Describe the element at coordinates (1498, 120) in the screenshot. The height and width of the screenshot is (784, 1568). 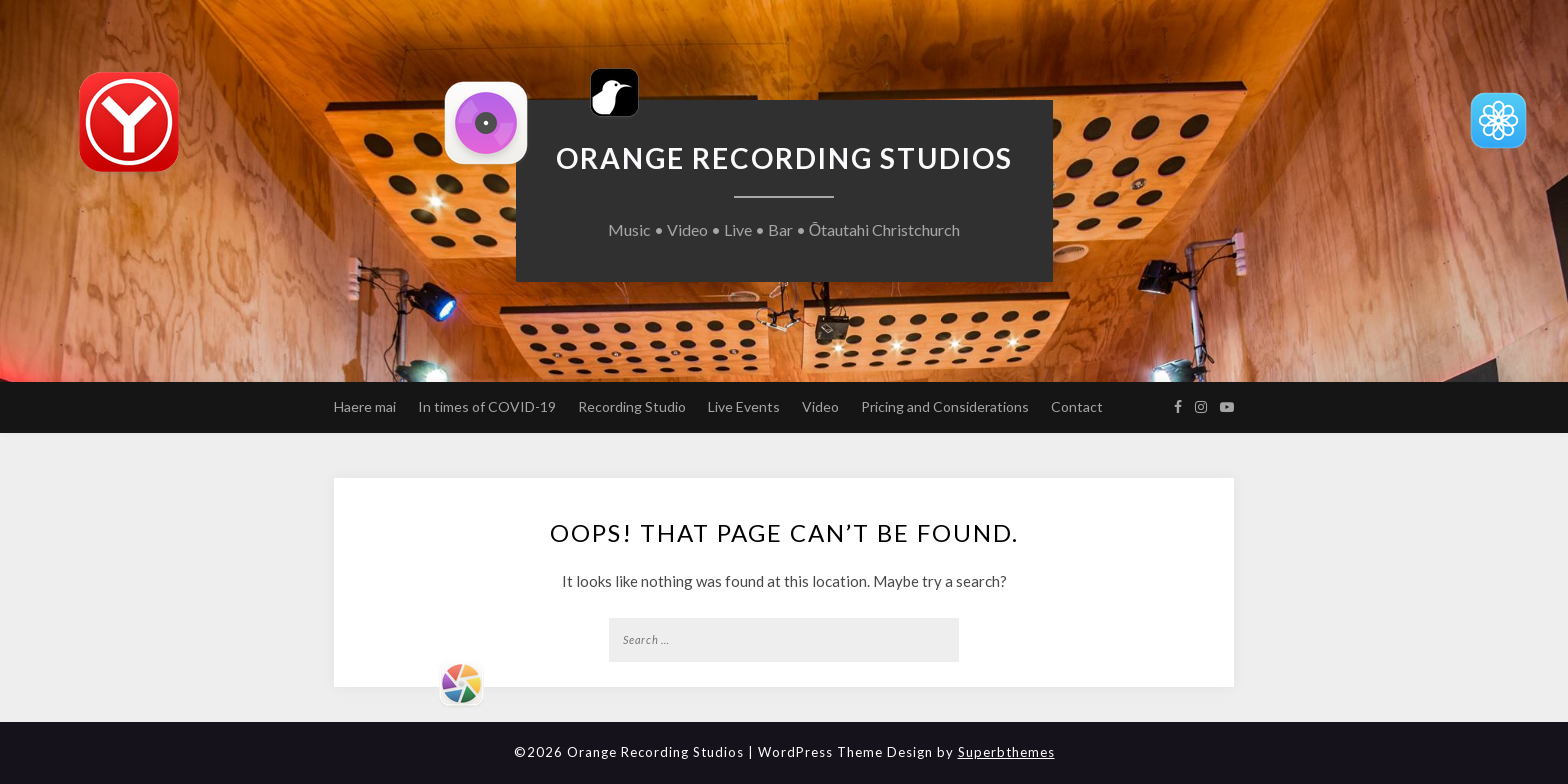
I see `open graphics or design applications` at that location.